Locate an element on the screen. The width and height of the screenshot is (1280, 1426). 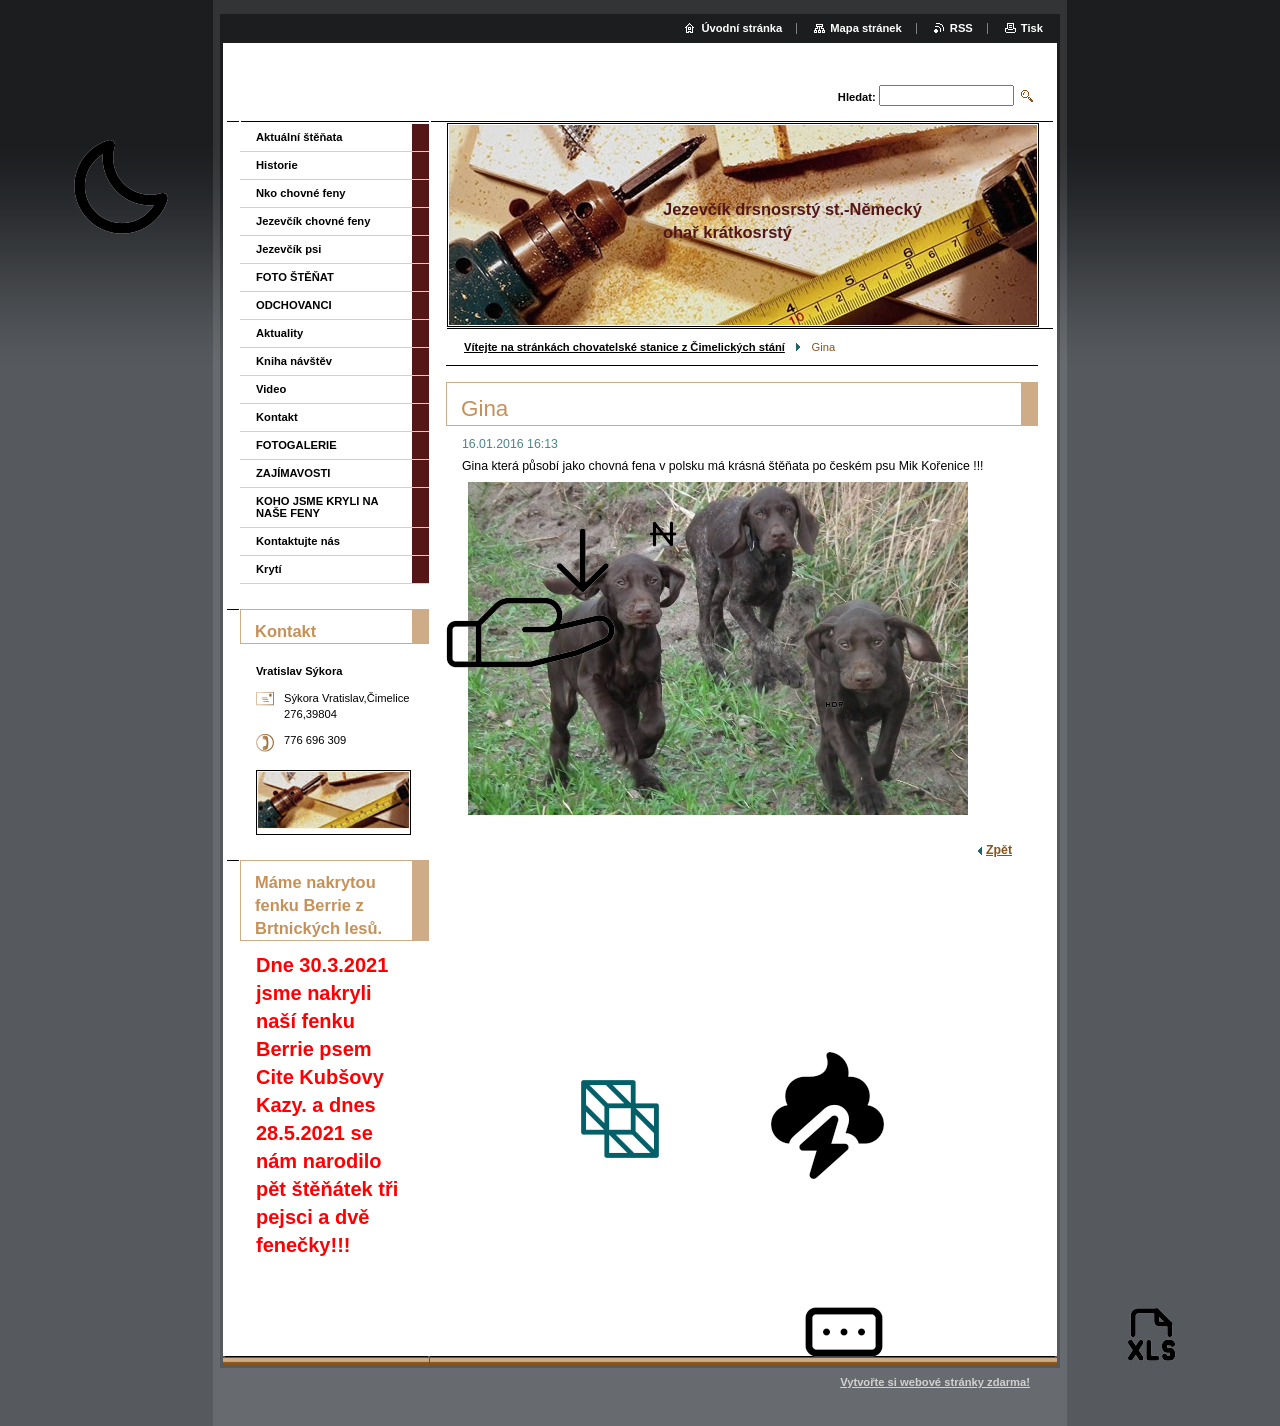
indicates more options or actions available is located at coordinates (844, 1332).